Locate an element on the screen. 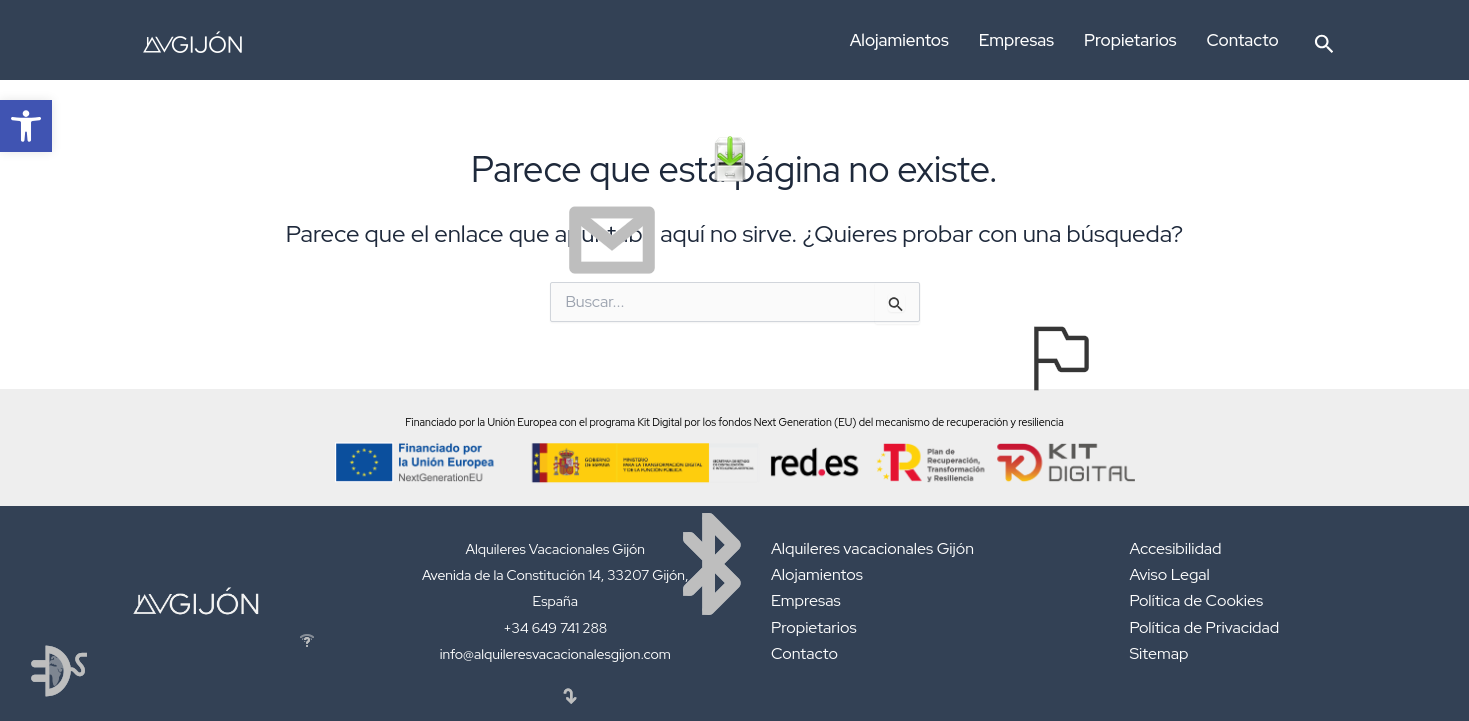  access online accounts settings is located at coordinates (60, 671).